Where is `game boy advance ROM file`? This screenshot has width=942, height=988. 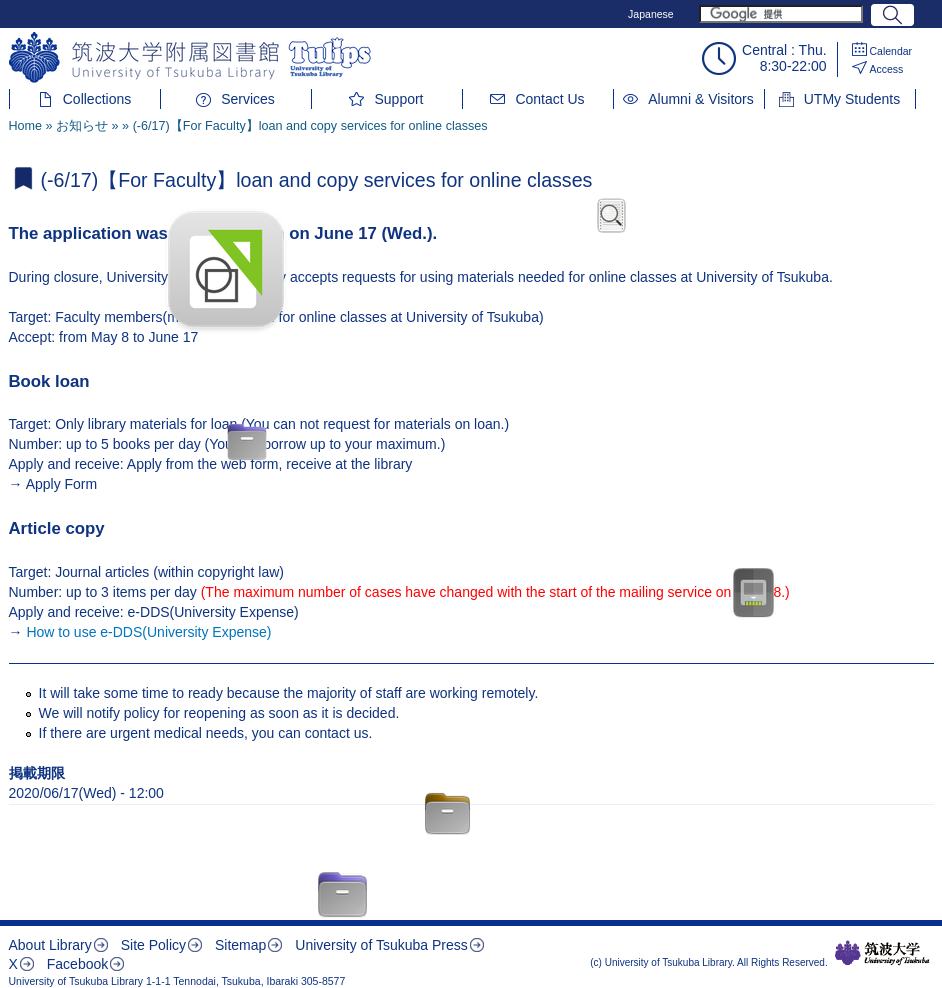
game boy advance ROM file is located at coordinates (753, 592).